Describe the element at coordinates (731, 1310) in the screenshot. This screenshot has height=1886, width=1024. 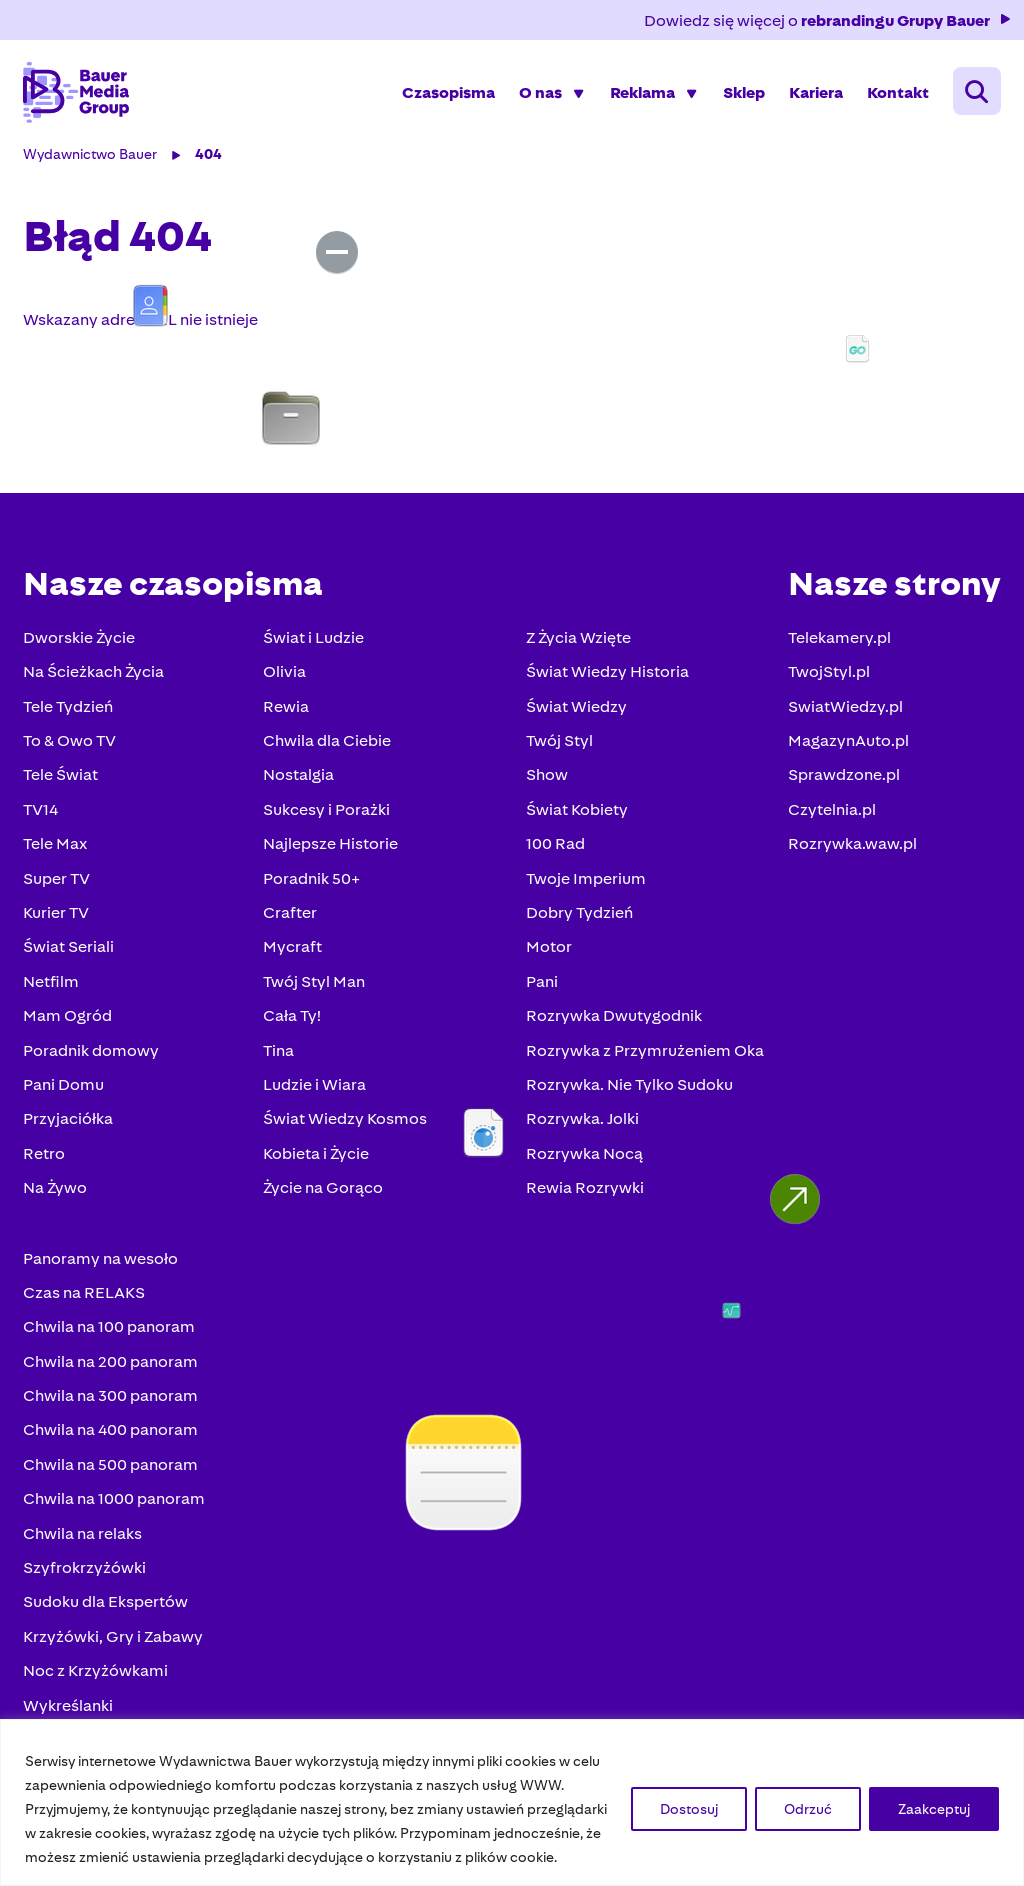
I see `open system resource monitor` at that location.